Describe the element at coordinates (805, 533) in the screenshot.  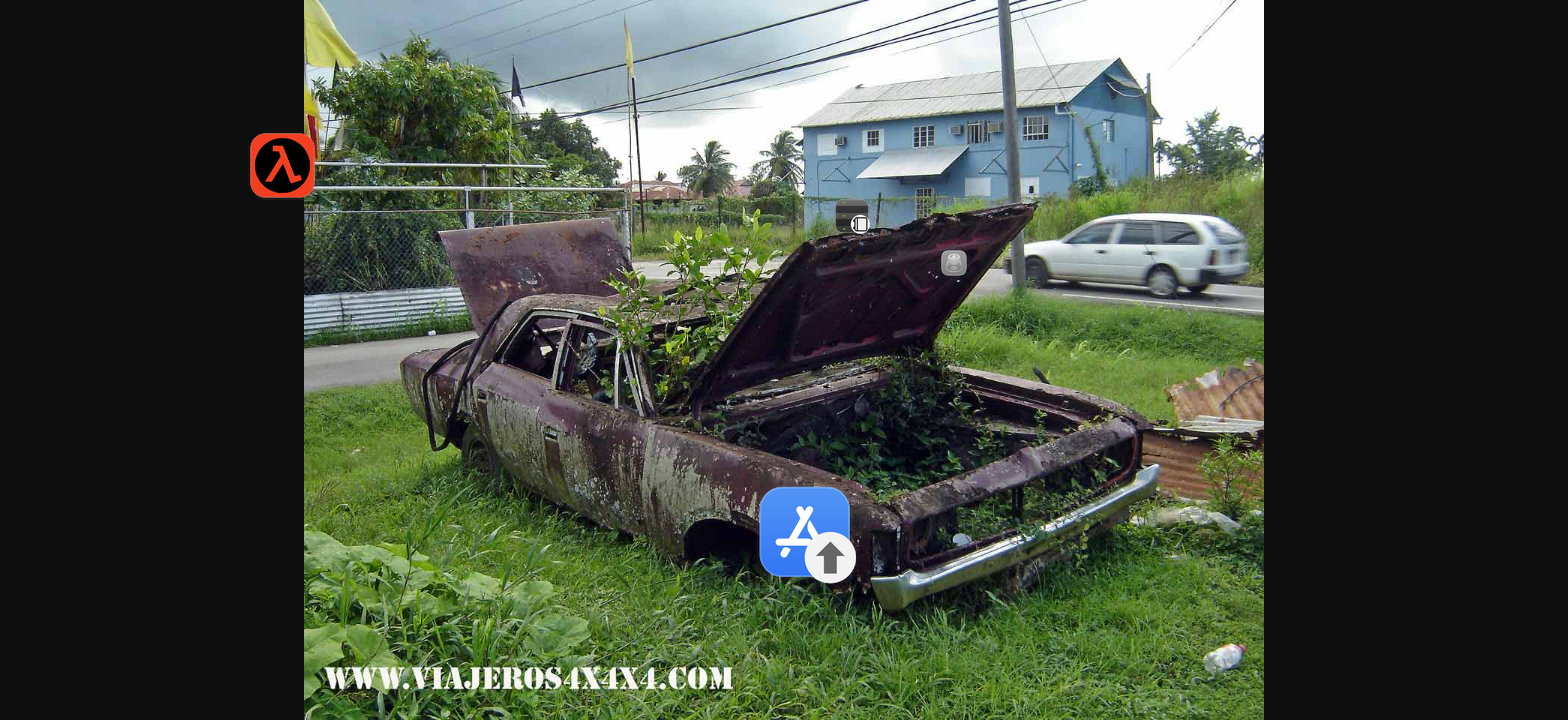
I see `check for available software updates` at that location.